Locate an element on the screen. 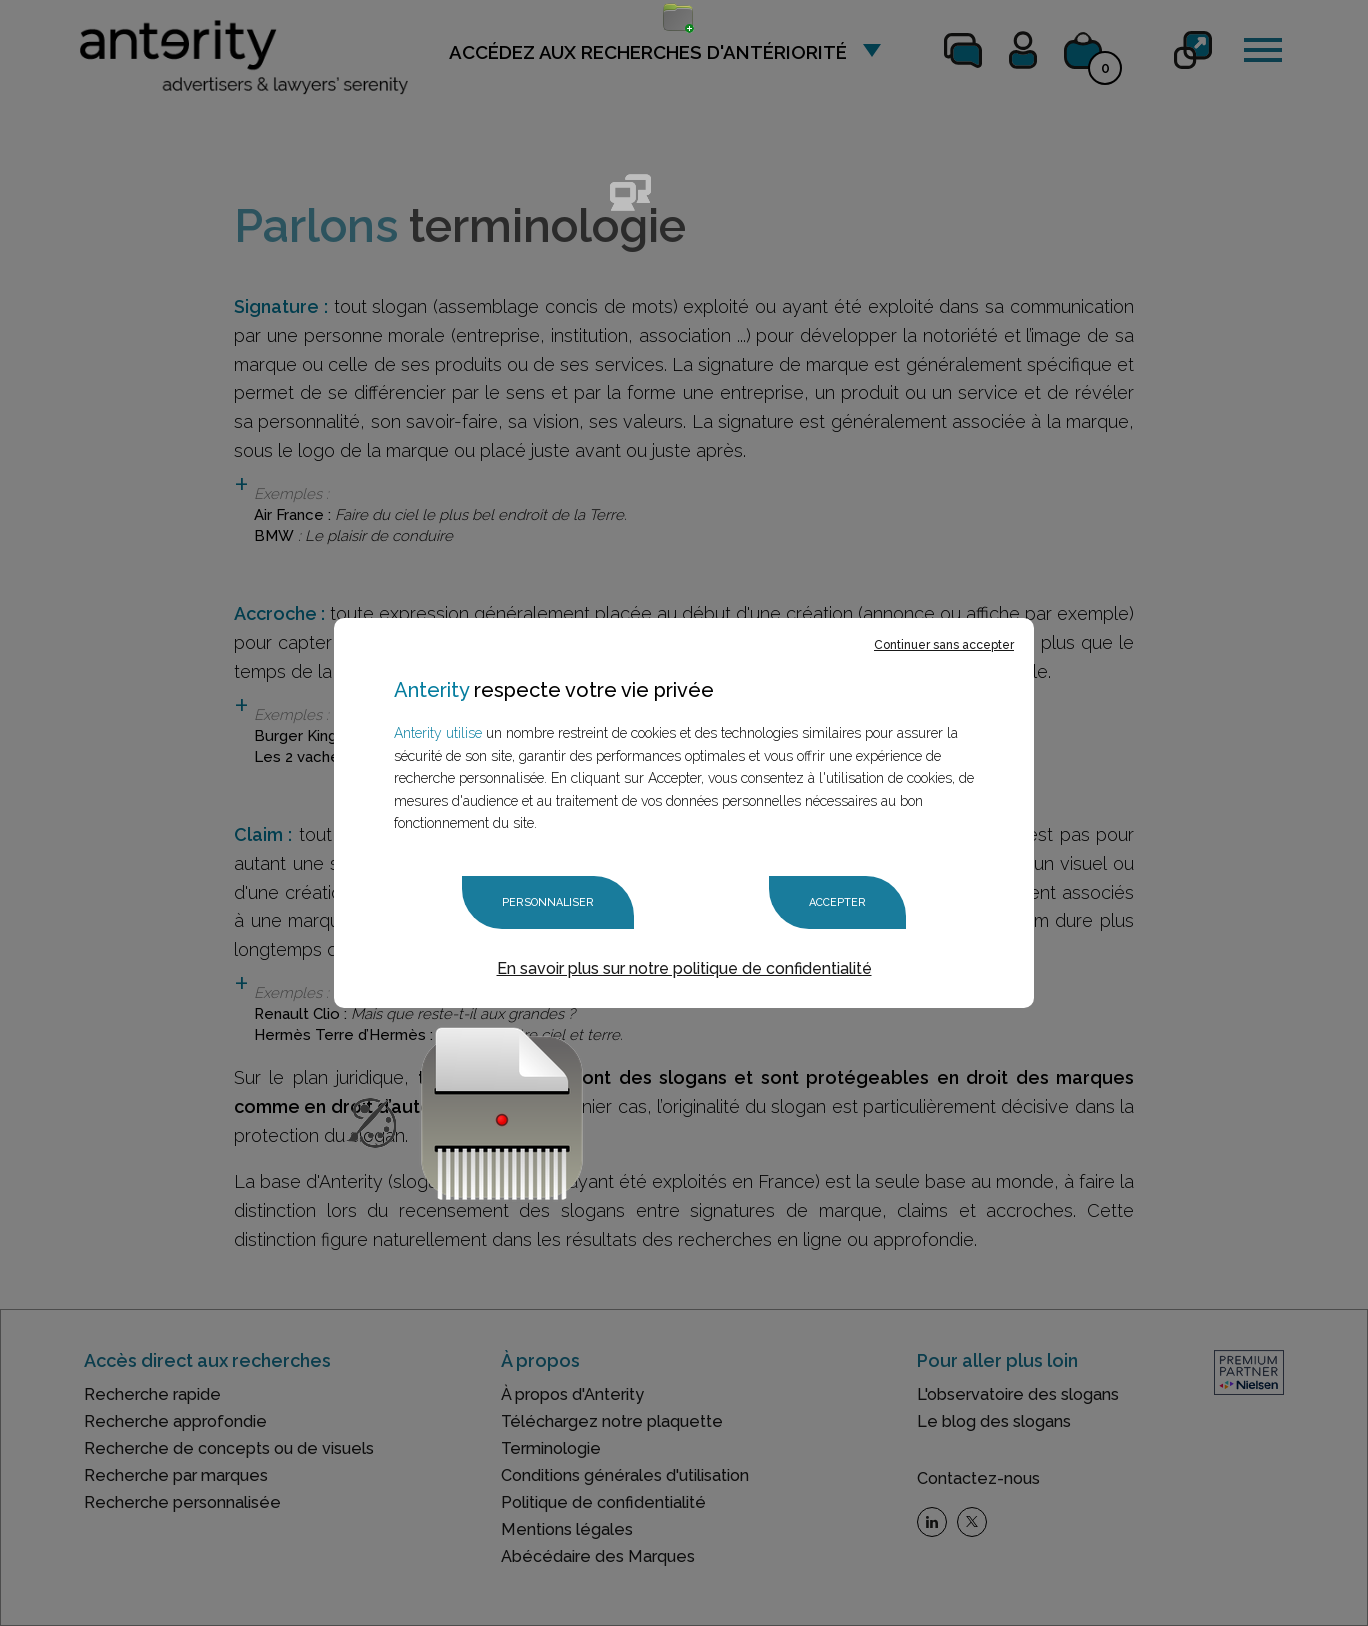  open raider app for document scanning is located at coordinates (502, 1117).